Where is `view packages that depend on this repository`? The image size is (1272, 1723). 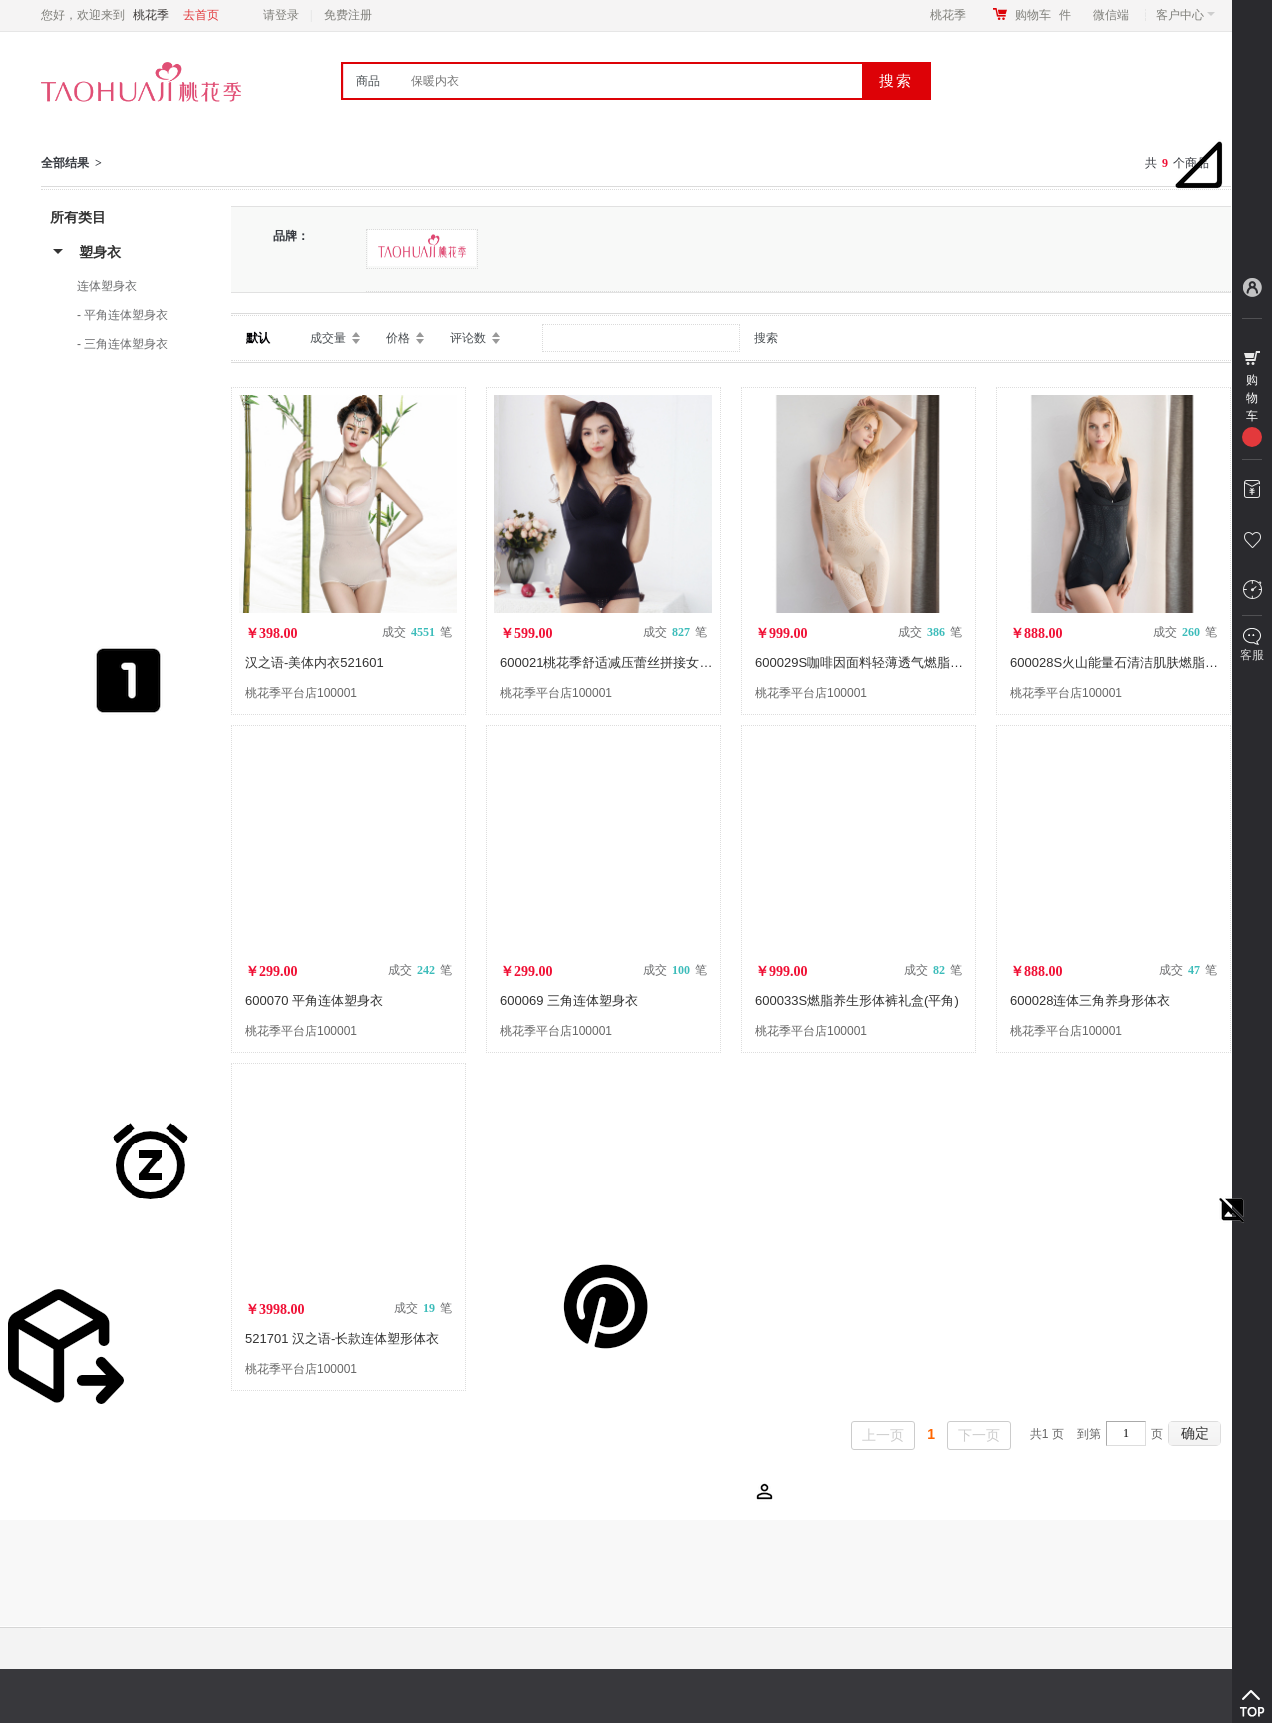
view packages that depend on this repository is located at coordinates (66, 1346).